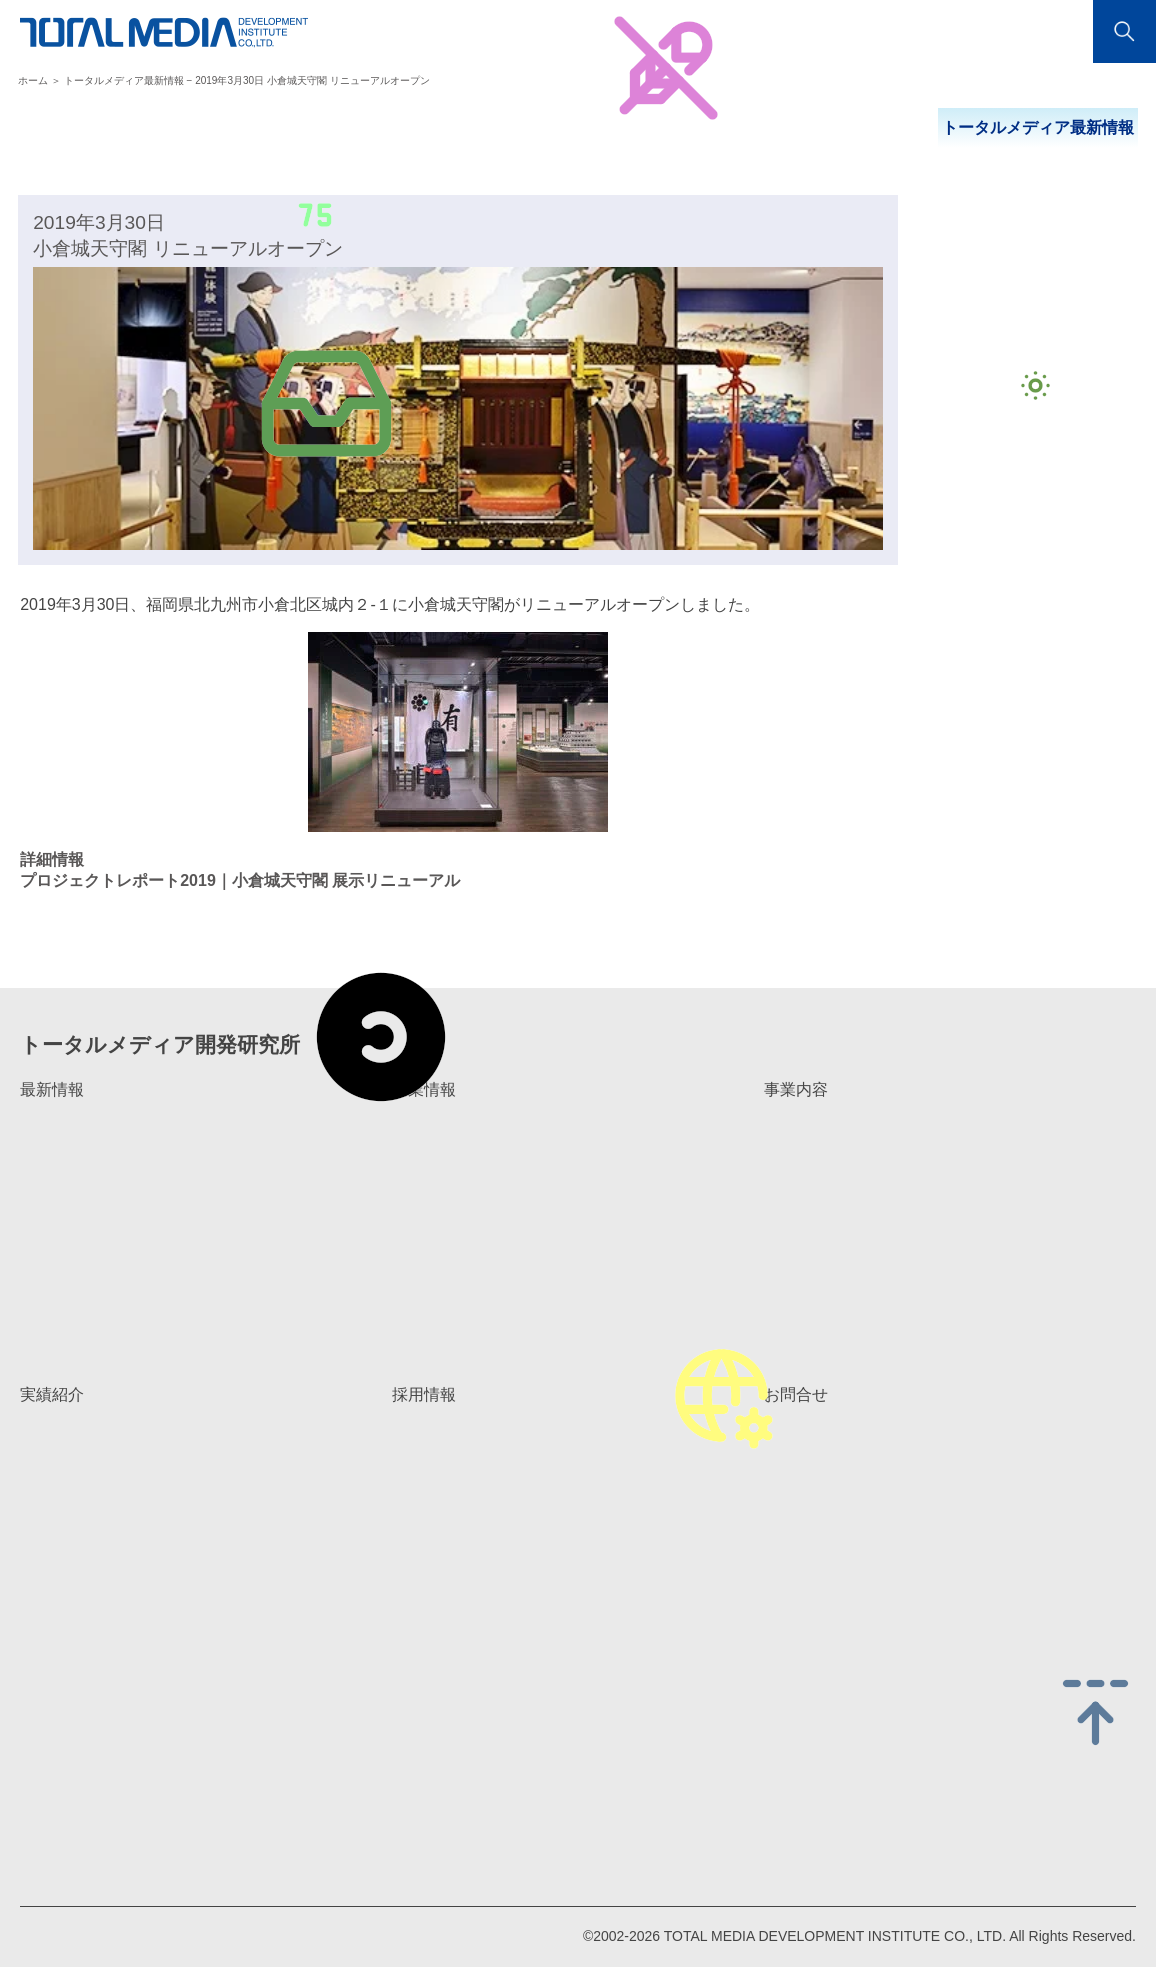  Describe the element at coordinates (326, 403) in the screenshot. I see `view your inbox` at that location.